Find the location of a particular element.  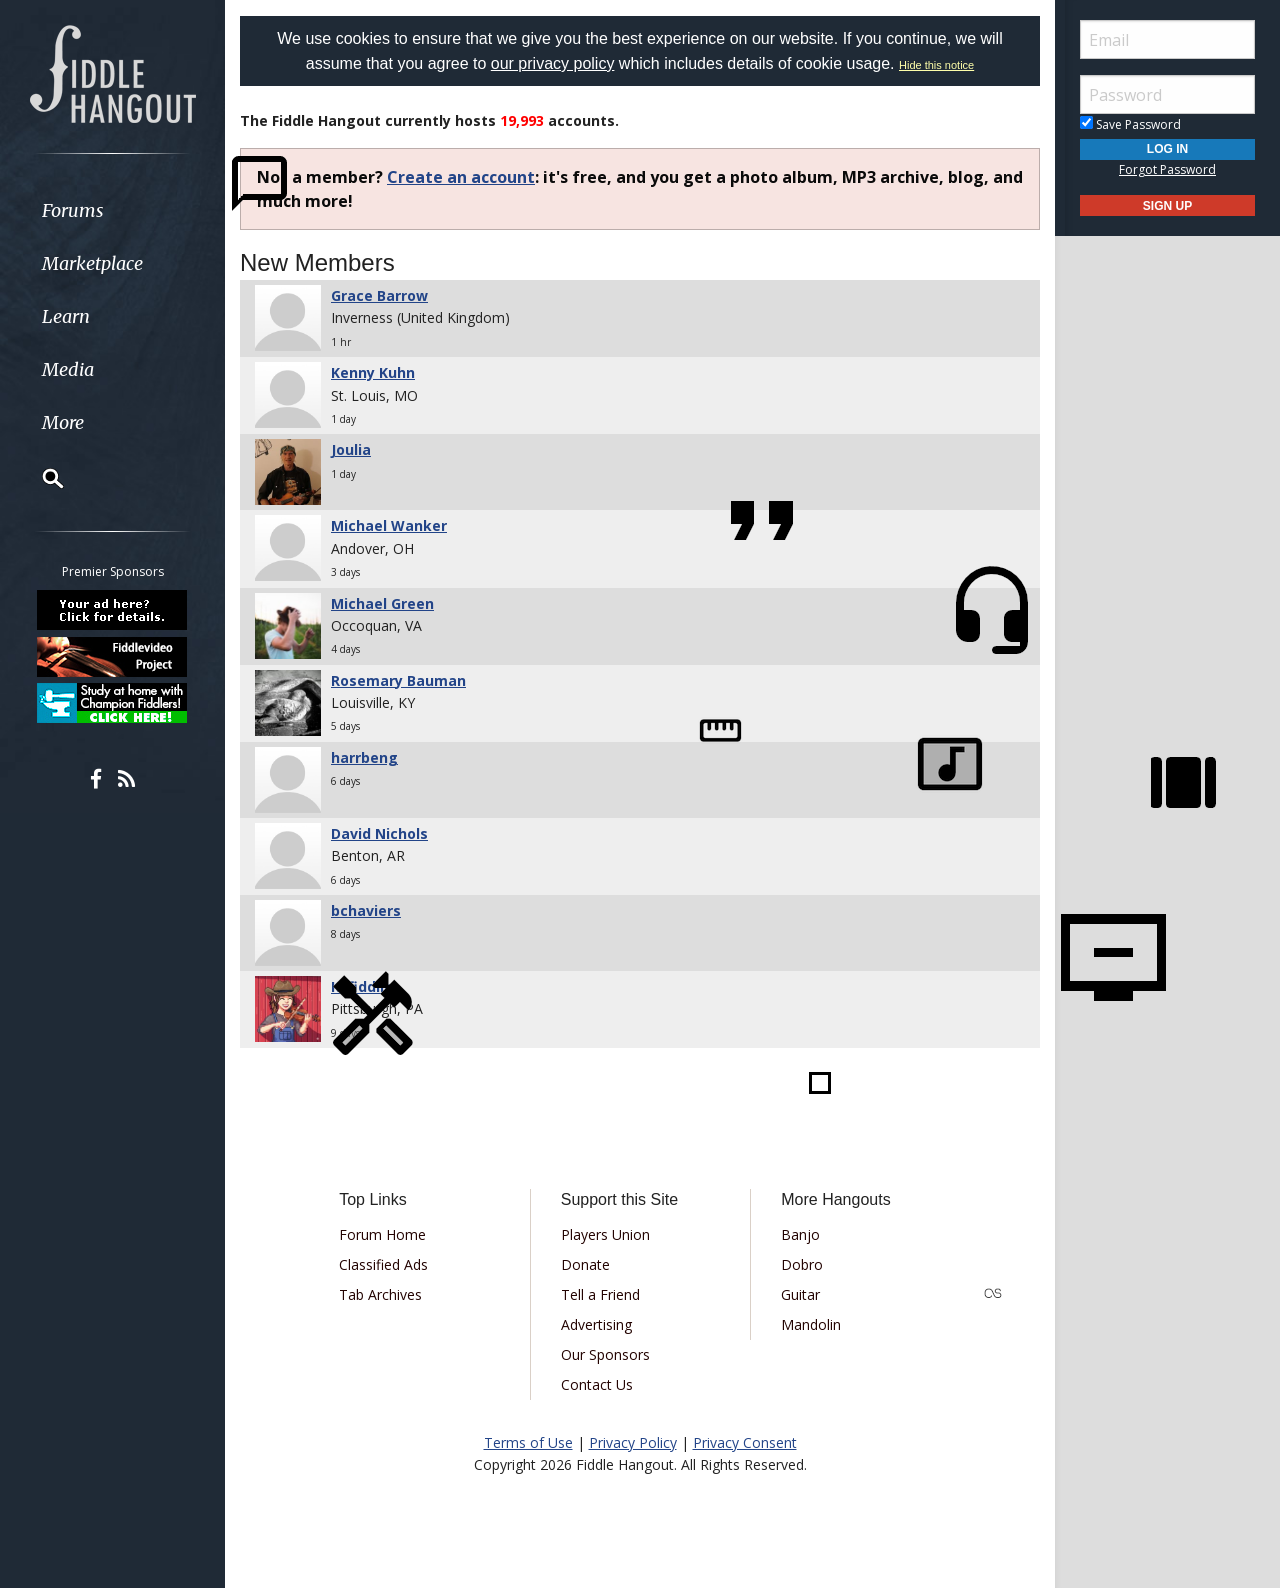

remove item from media queue is located at coordinates (1113, 957).